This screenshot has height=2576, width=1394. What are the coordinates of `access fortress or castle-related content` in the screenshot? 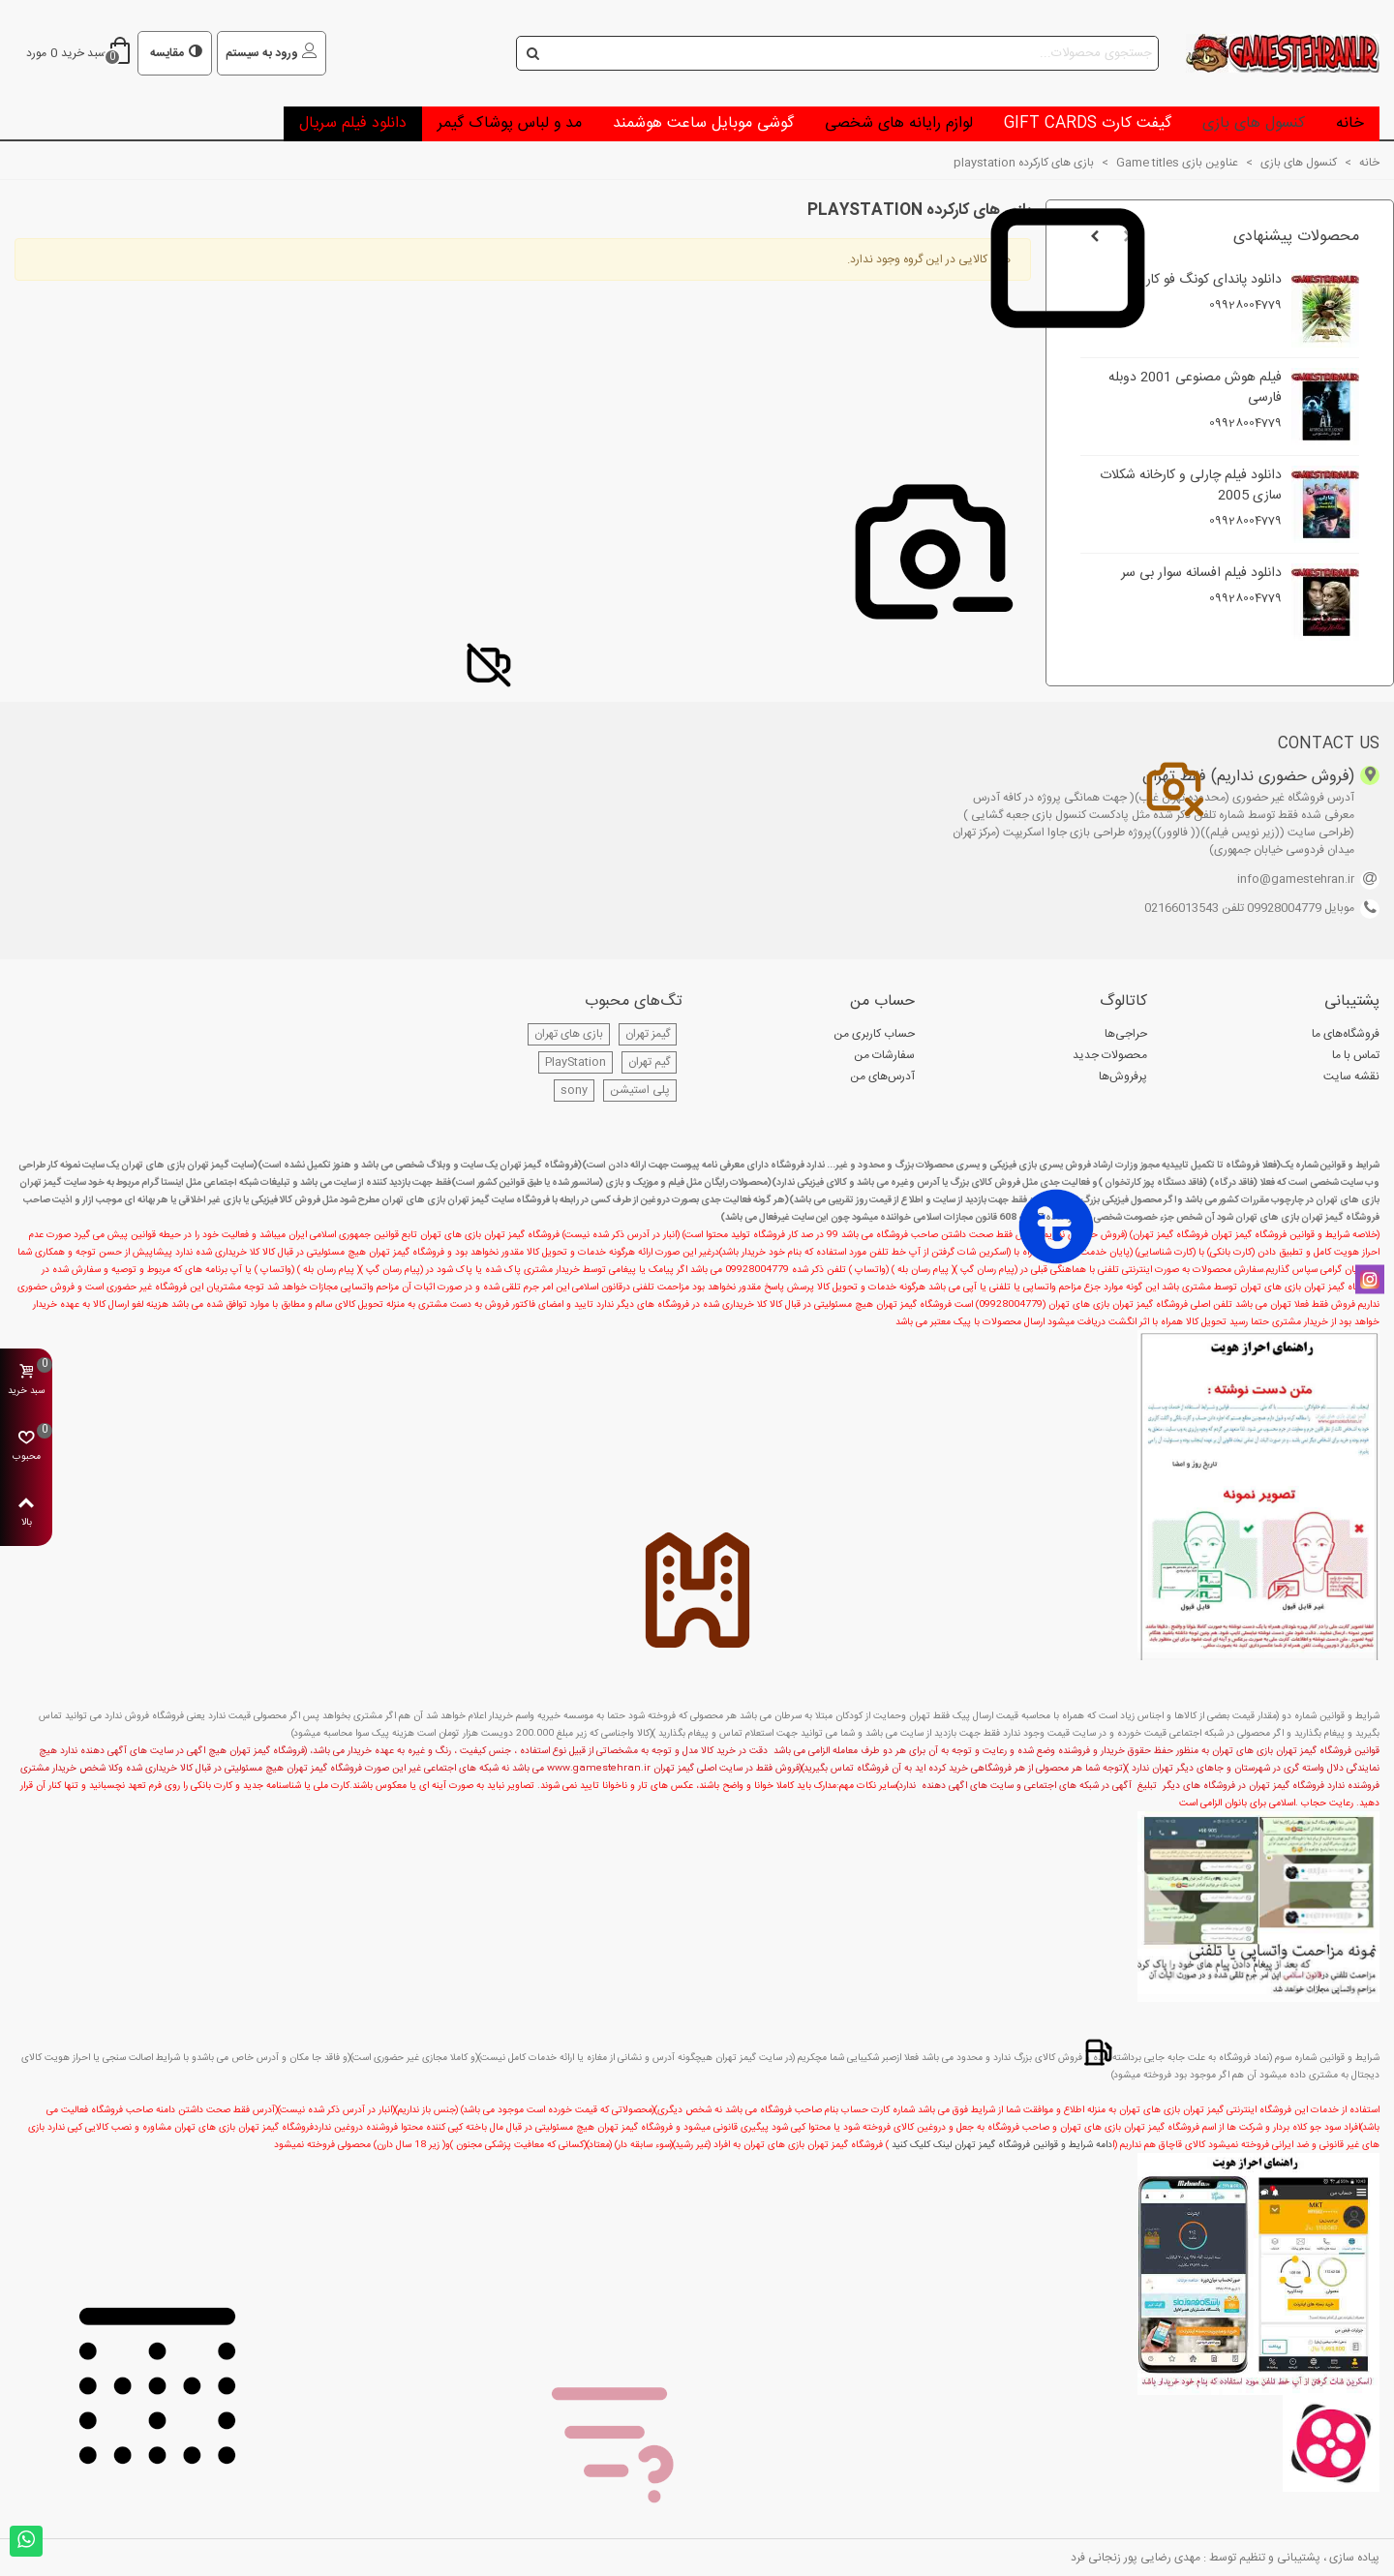 It's located at (697, 1590).